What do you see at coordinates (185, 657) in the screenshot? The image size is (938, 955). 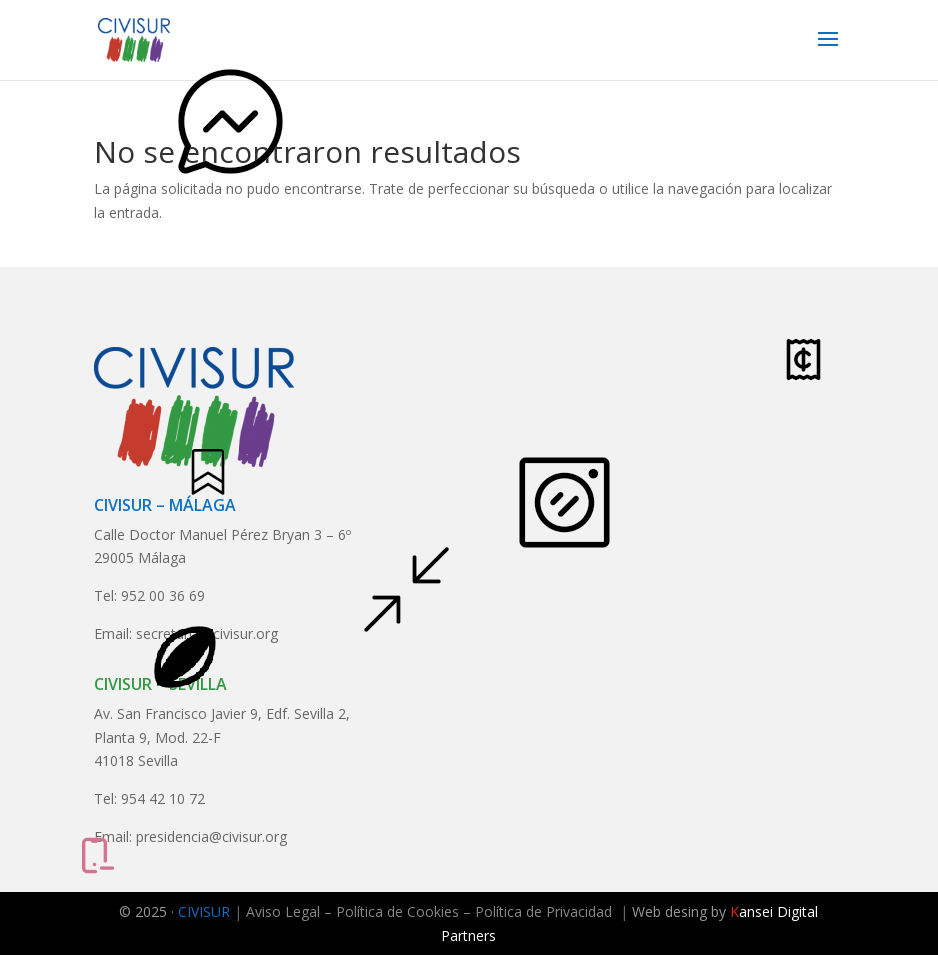 I see `view rugby sports content` at bounding box center [185, 657].